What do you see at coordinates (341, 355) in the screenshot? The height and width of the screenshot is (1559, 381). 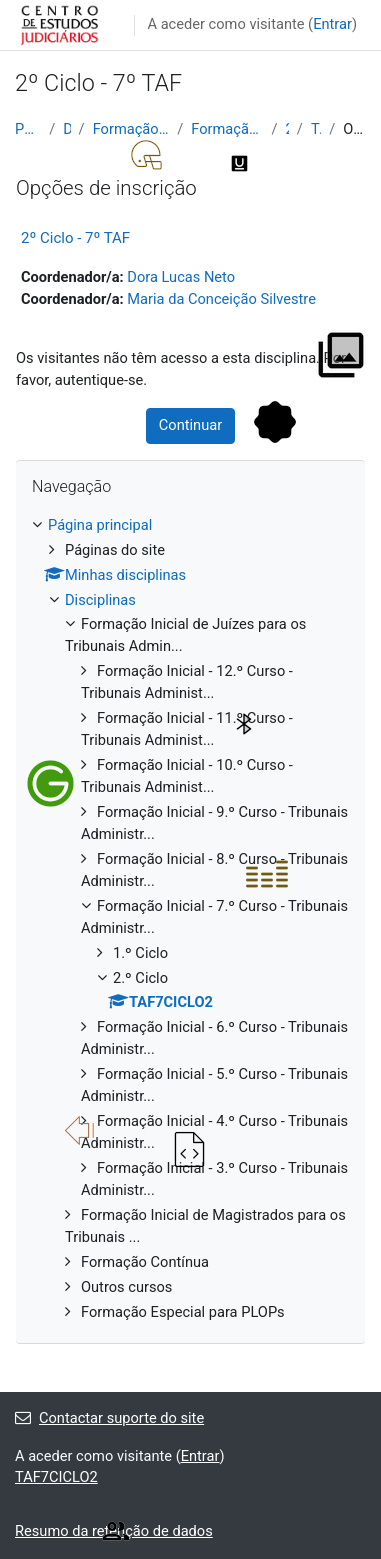 I see `view photo collections or albums` at bounding box center [341, 355].